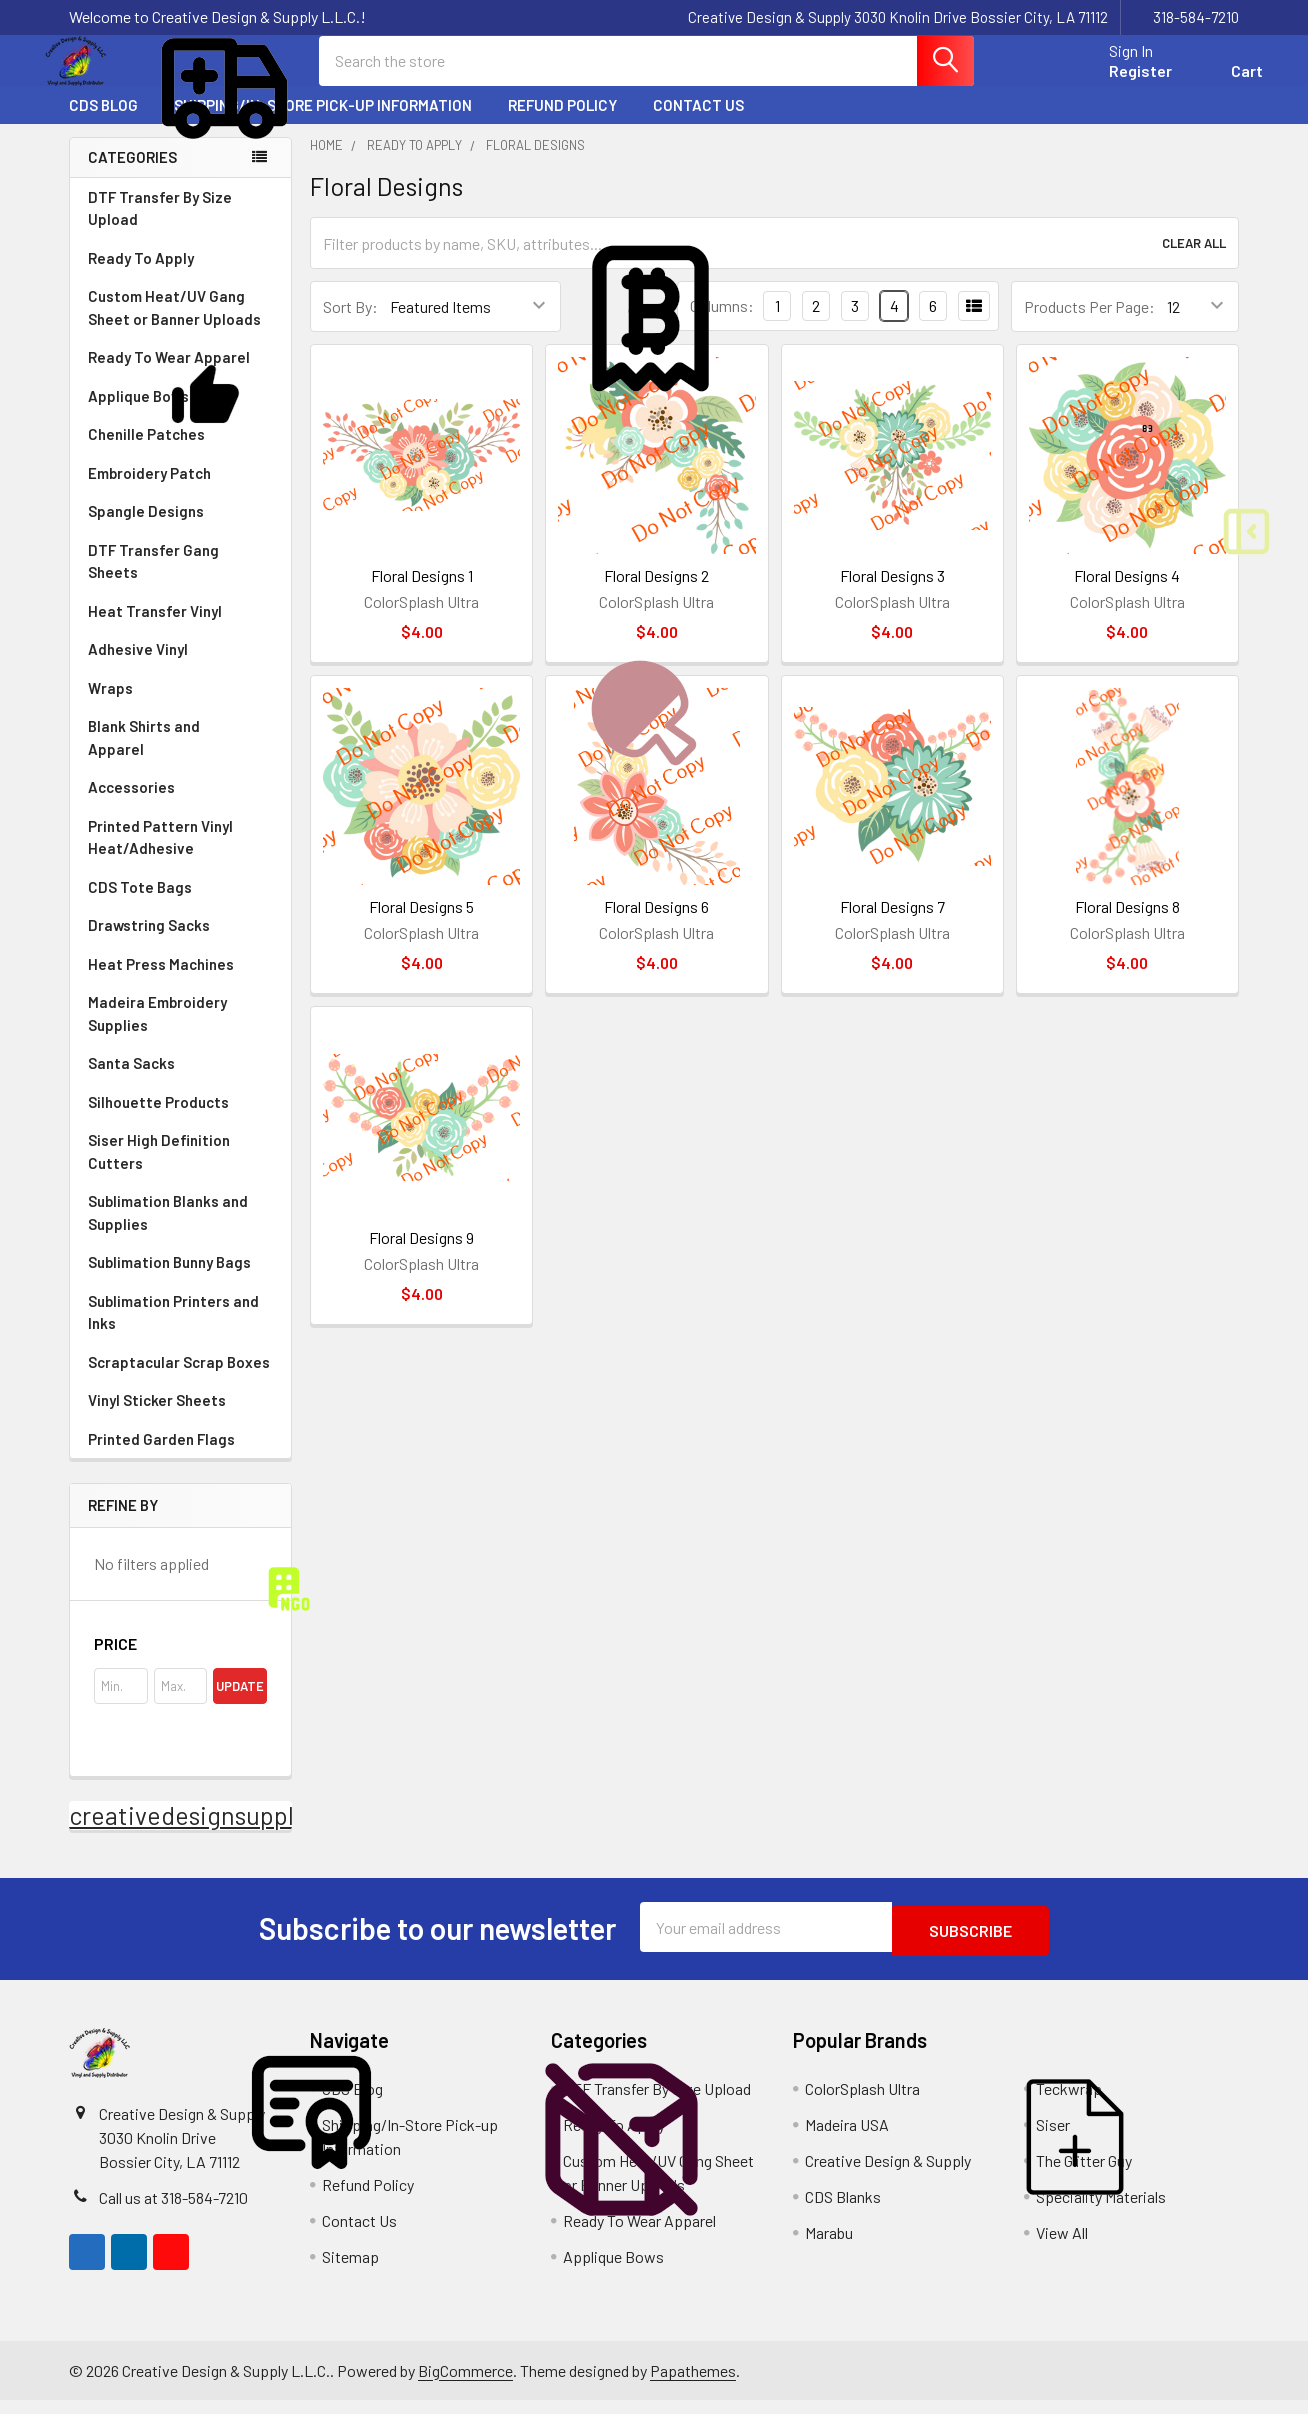 The height and width of the screenshot is (2414, 1308). Describe the element at coordinates (1147, 428) in the screenshot. I see `indicates item number 83 in a list or sequence` at that location.